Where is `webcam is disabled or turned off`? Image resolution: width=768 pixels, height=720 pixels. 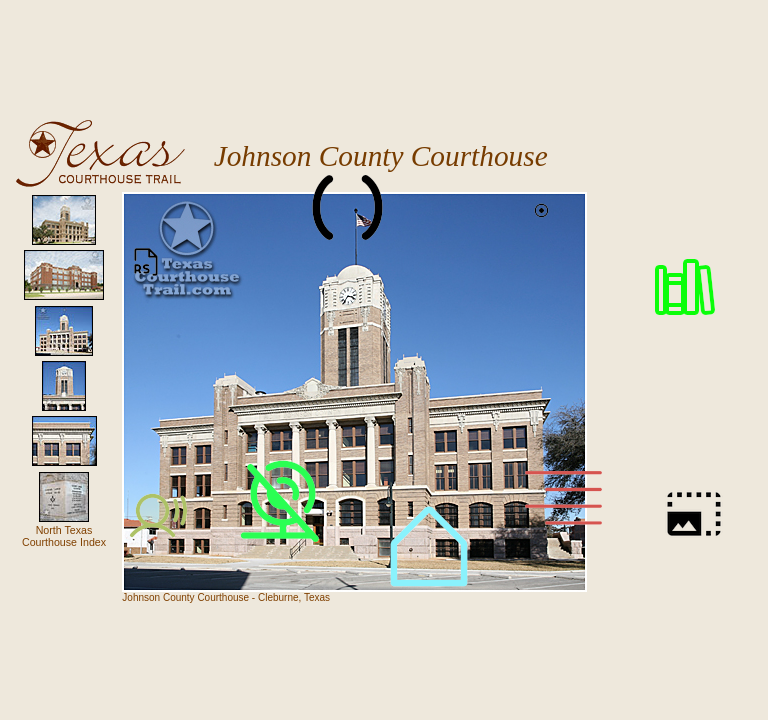
webcam is disabled or turned off is located at coordinates (283, 503).